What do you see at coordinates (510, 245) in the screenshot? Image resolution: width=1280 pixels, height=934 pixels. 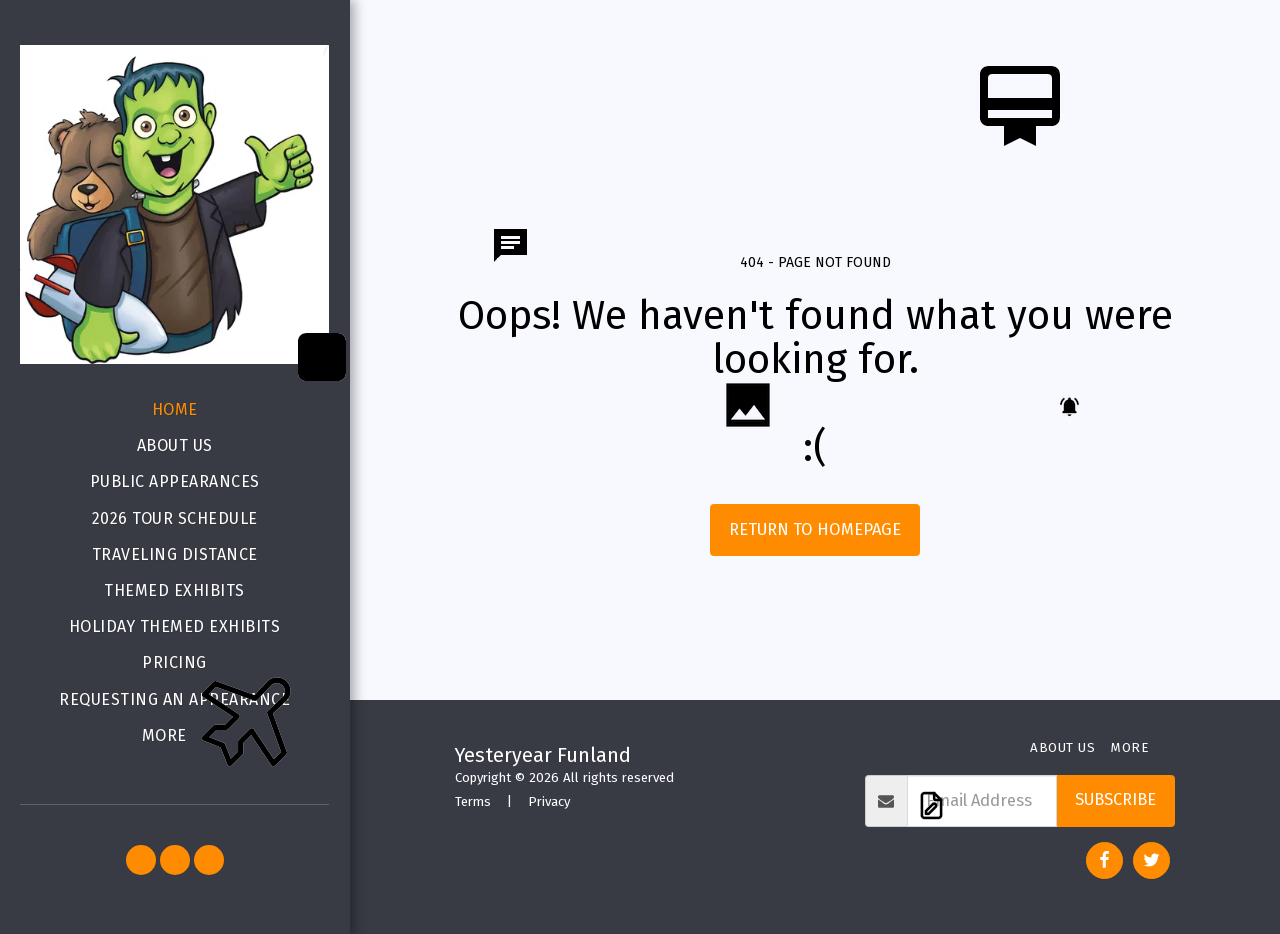 I see `open chat or messaging` at bounding box center [510, 245].